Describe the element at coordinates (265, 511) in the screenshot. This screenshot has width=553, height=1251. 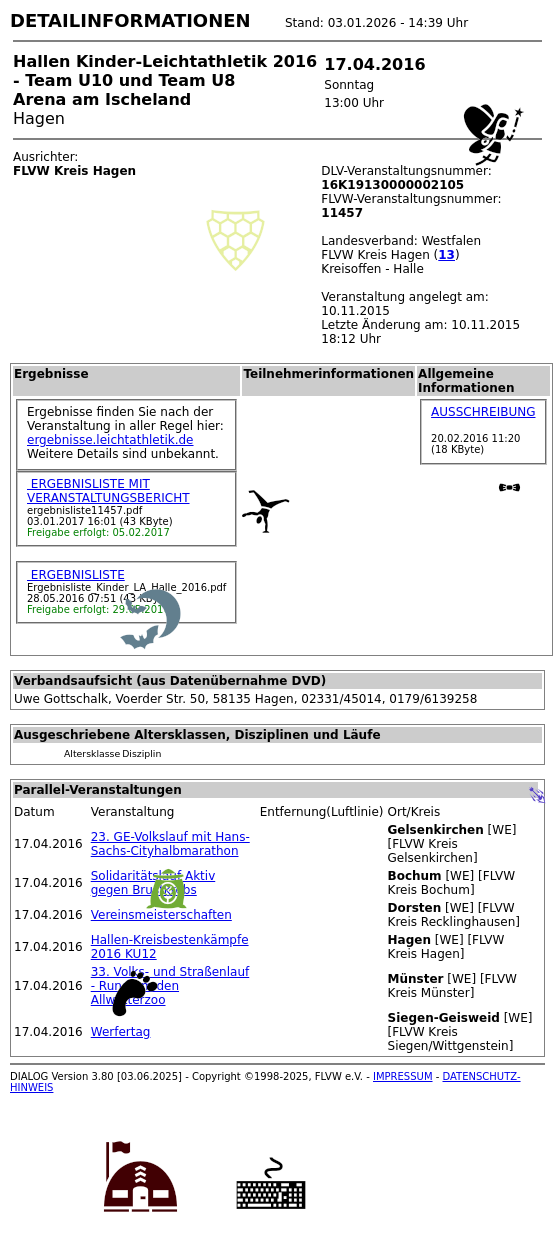
I see `access balance or gymnastics training exercises` at that location.